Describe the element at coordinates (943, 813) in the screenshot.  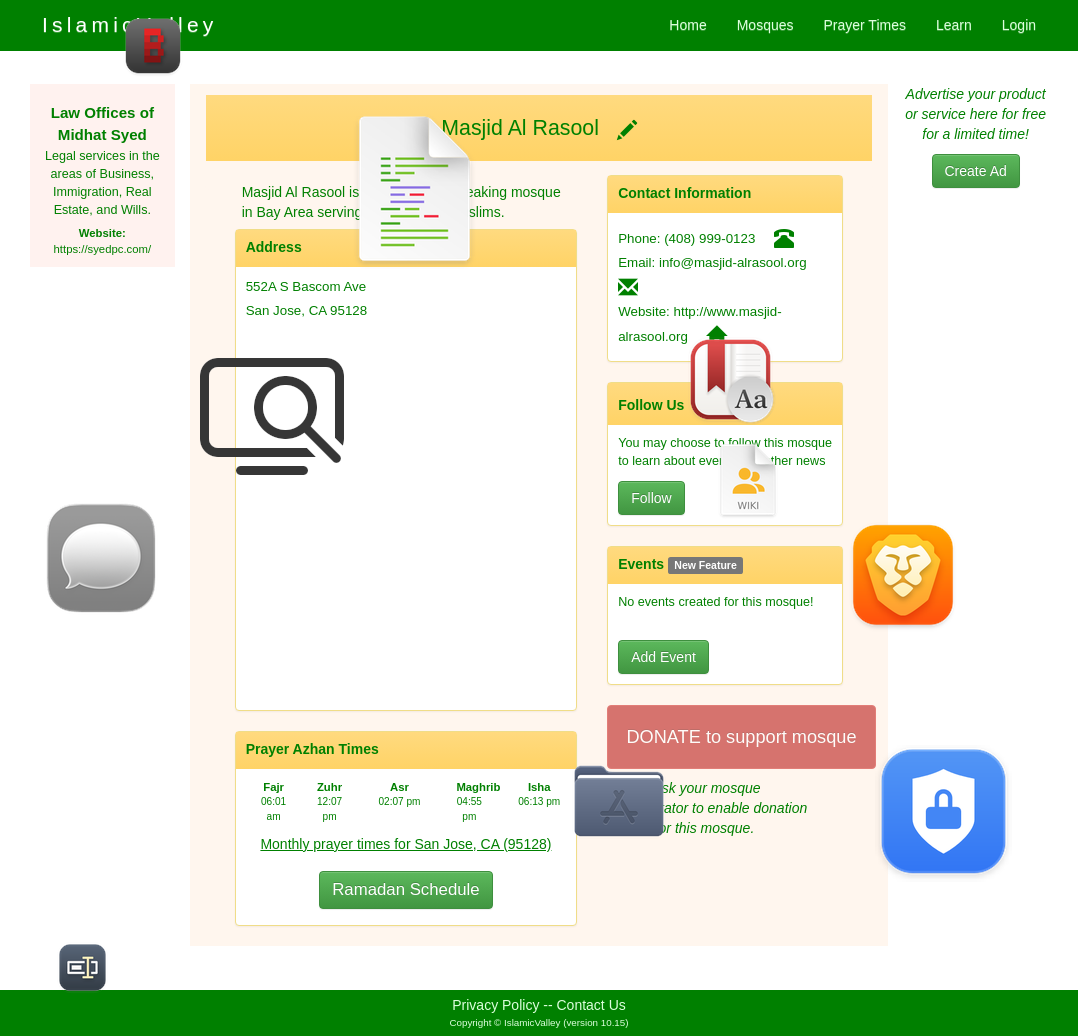
I see `open security & privacy settings` at that location.